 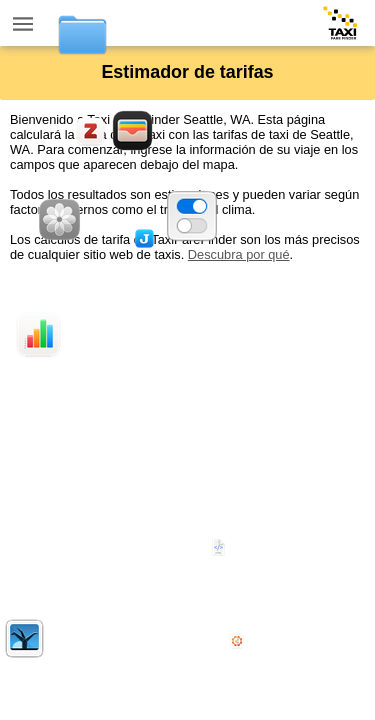 What do you see at coordinates (59, 219) in the screenshot?
I see `open the photos app` at bounding box center [59, 219].